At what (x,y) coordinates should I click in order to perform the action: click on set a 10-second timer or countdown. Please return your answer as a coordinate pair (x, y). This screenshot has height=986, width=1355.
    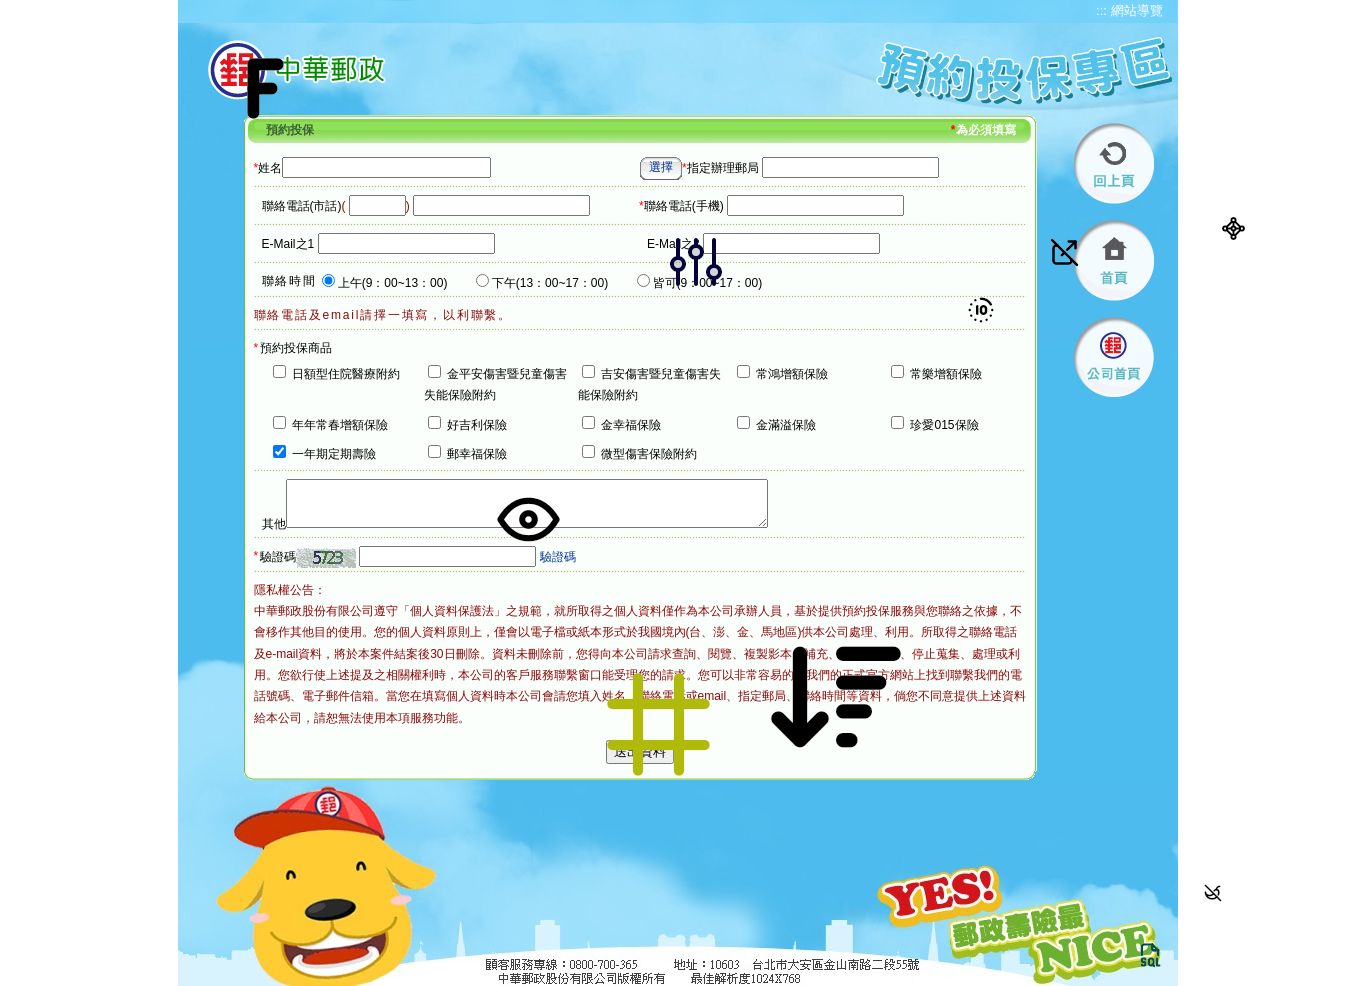
    Looking at the image, I should click on (981, 310).